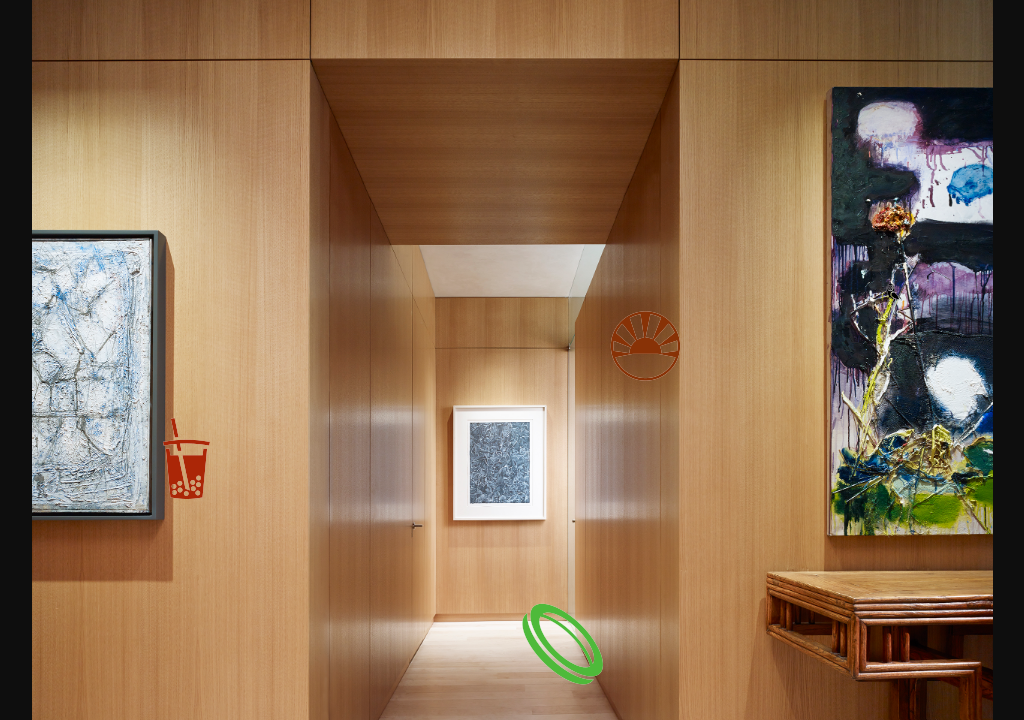 Image resolution: width=1024 pixels, height=720 pixels. Describe the element at coordinates (645, 346) in the screenshot. I see `indicates morning or sunrise time setting` at that location.